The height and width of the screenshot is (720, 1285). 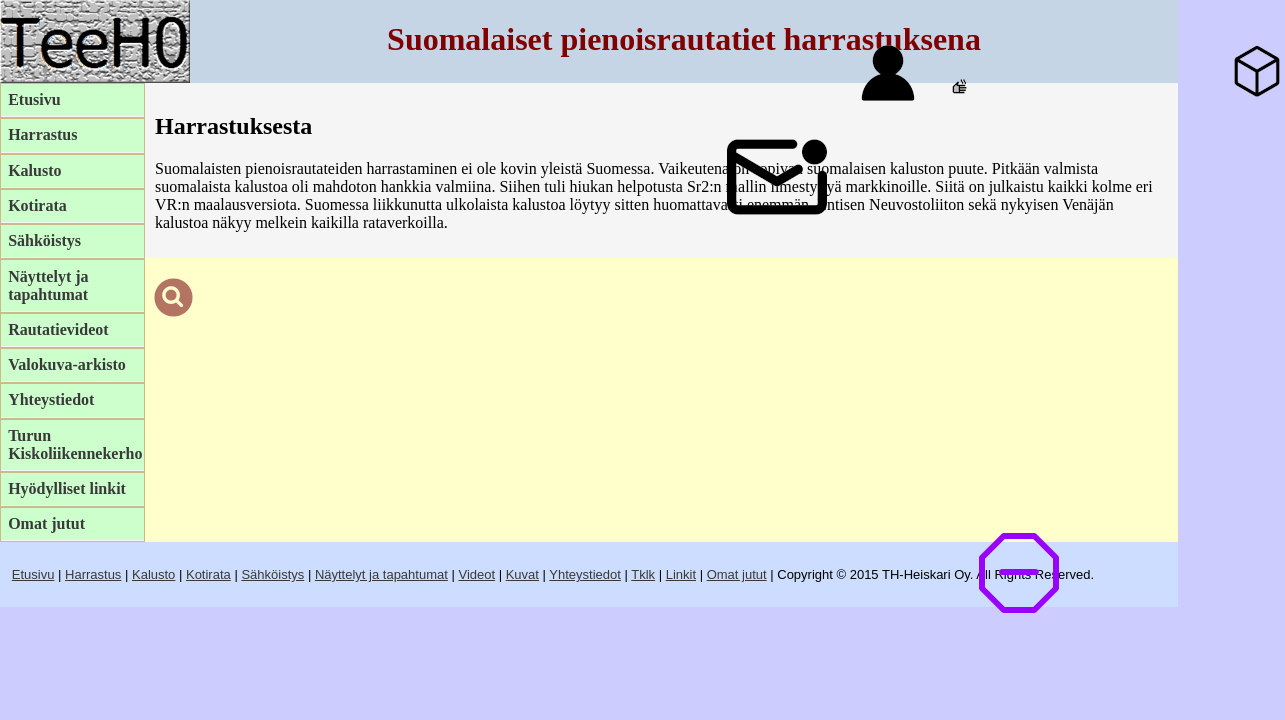 I want to click on view your profile, so click(x=888, y=73).